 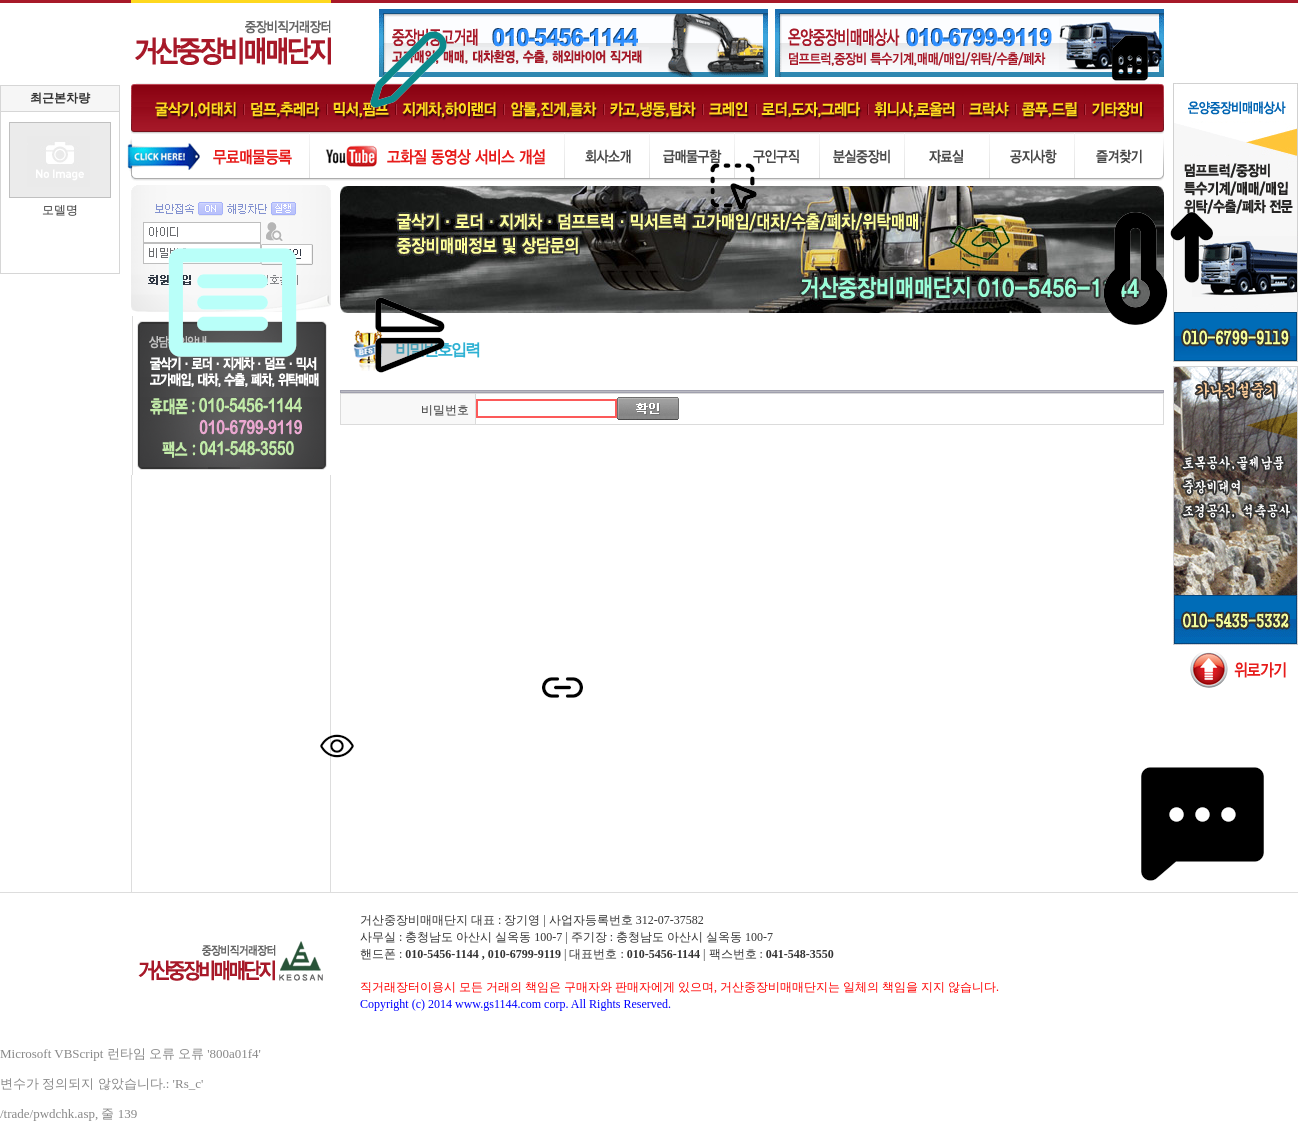 I want to click on flip image vertically, so click(x=407, y=335).